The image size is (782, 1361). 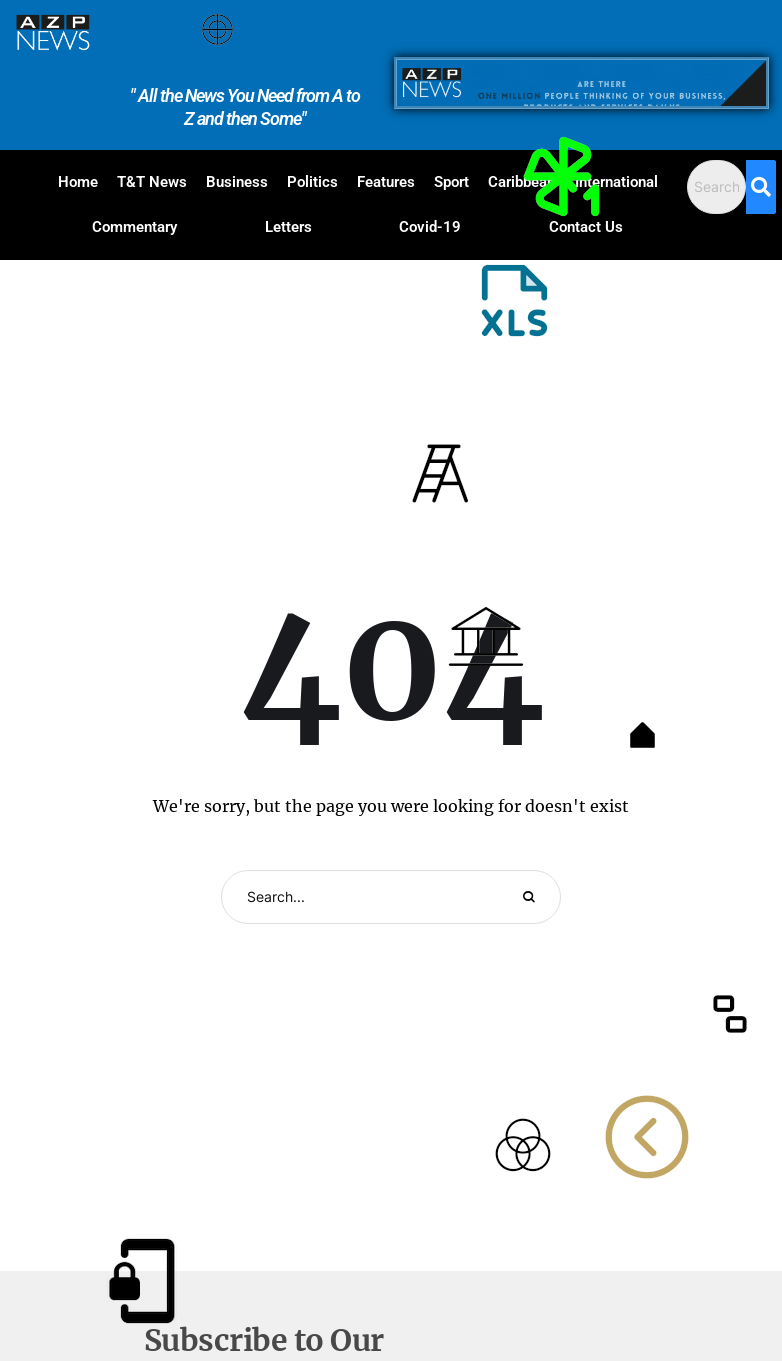 I want to click on access banking or financial services, so click(x=486, y=639).